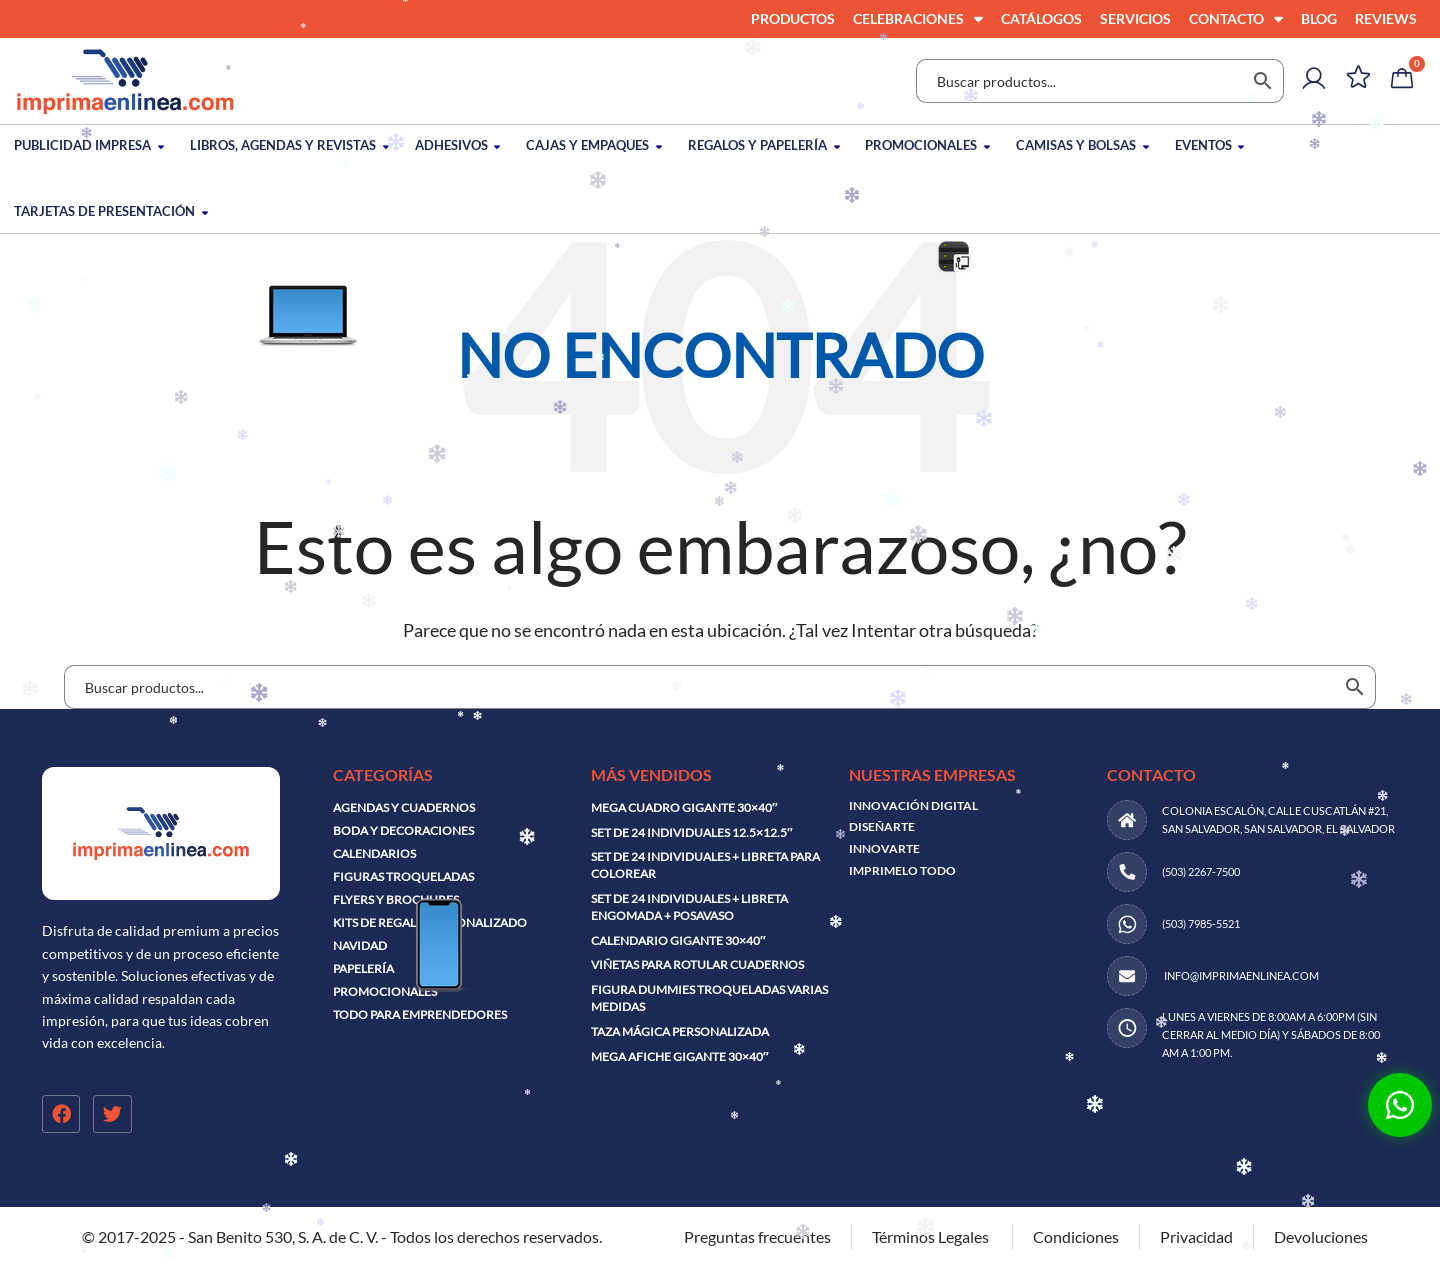 Image resolution: width=1440 pixels, height=1281 pixels. What do you see at coordinates (954, 257) in the screenshot?
I see `configure DHCP server settings` at bounding box center [954, 257].